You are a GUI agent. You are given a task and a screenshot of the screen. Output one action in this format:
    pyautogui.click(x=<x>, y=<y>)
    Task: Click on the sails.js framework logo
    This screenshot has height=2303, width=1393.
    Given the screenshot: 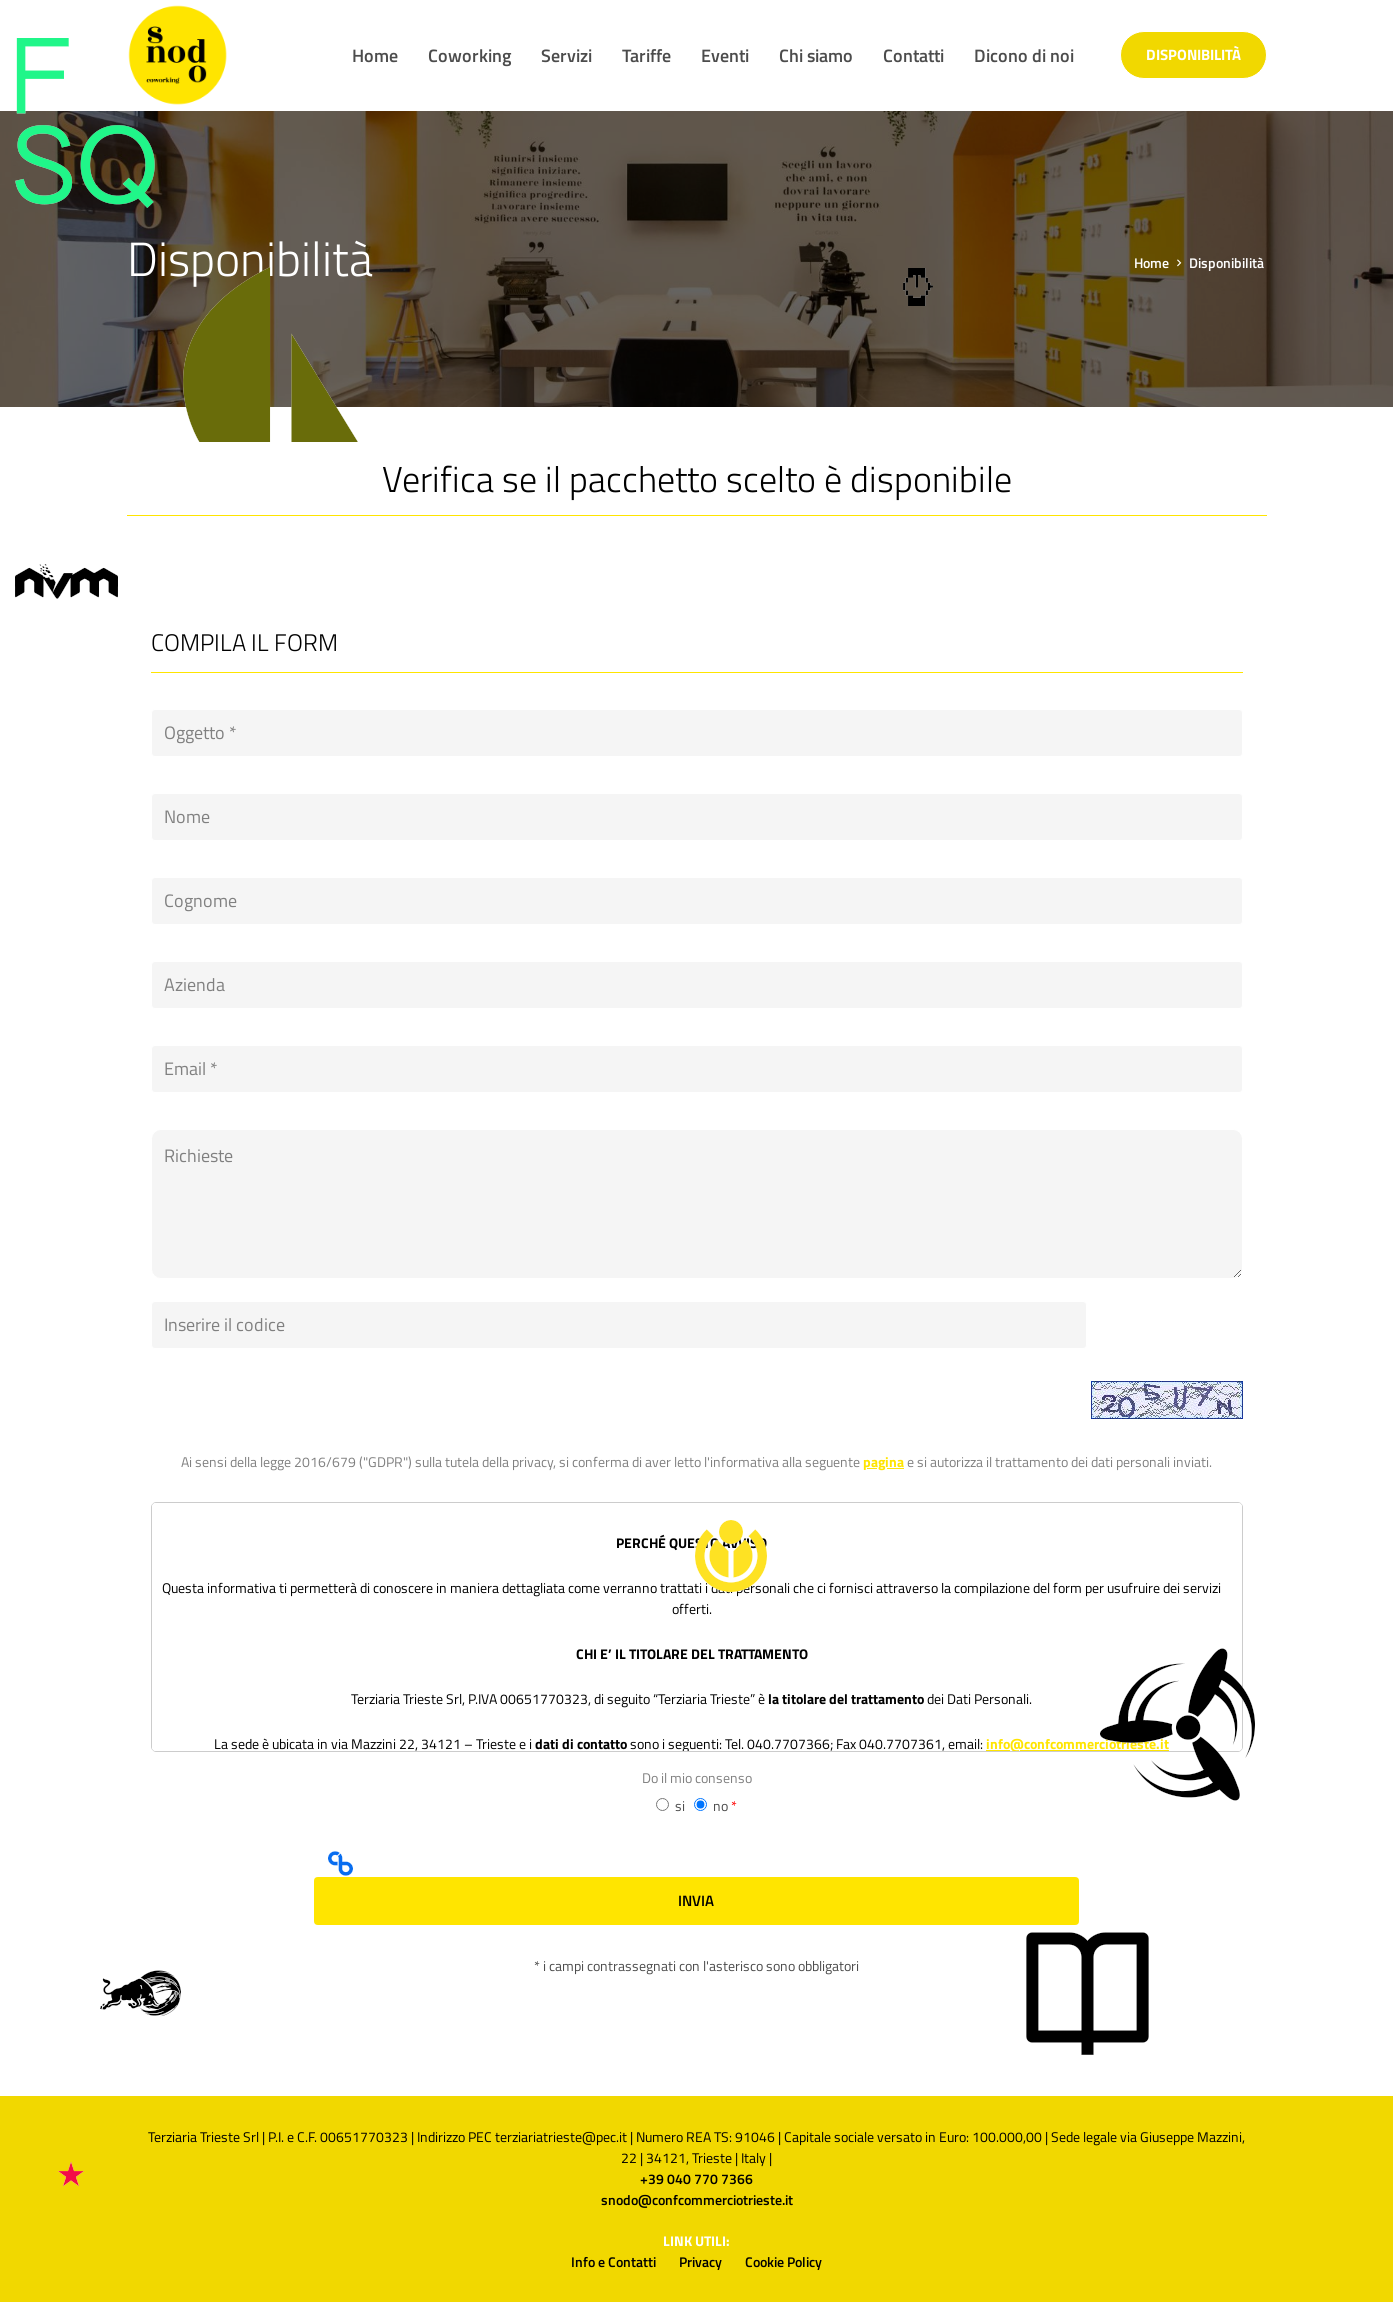 What is the action you would take?
    pyautogui.click(x=270, y=354)
    